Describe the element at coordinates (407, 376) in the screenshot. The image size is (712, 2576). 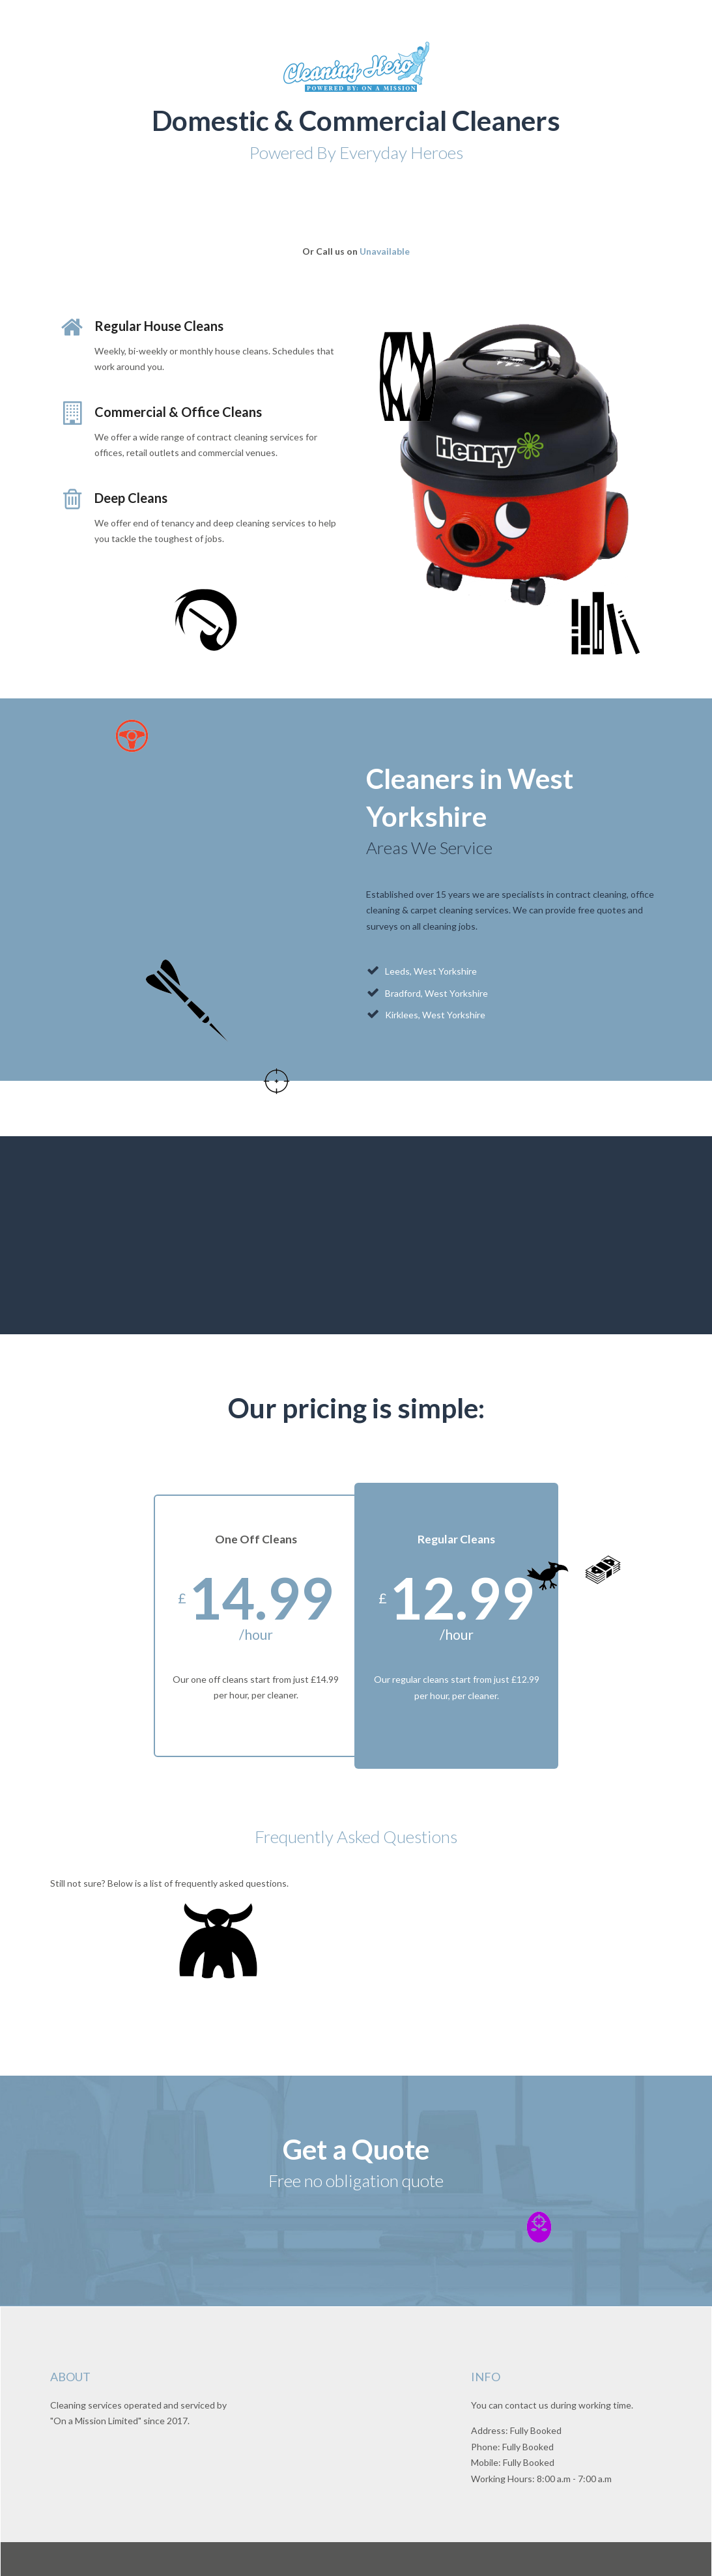
I see `select mucous pillar creature or obstacle in game` at that location.